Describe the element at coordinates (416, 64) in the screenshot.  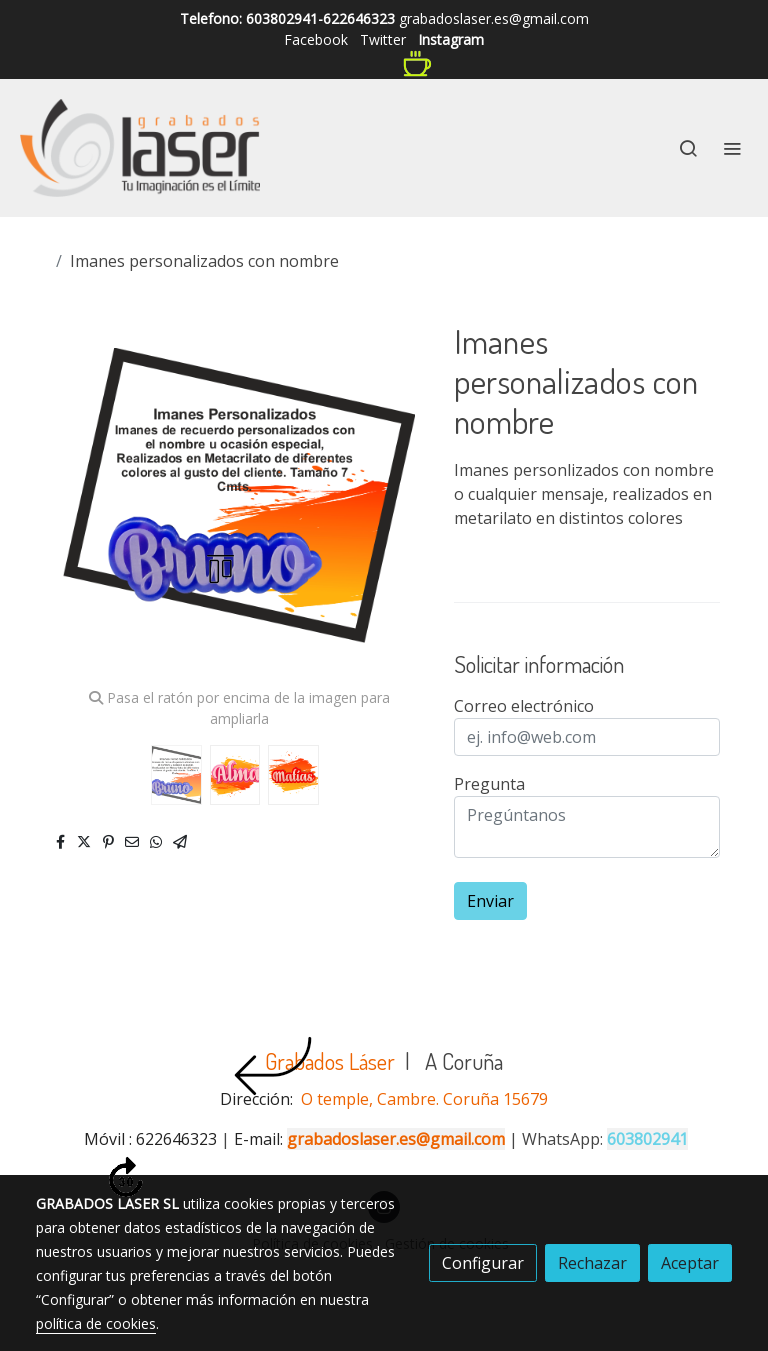
I see `find nearby coffee shops` at that location.